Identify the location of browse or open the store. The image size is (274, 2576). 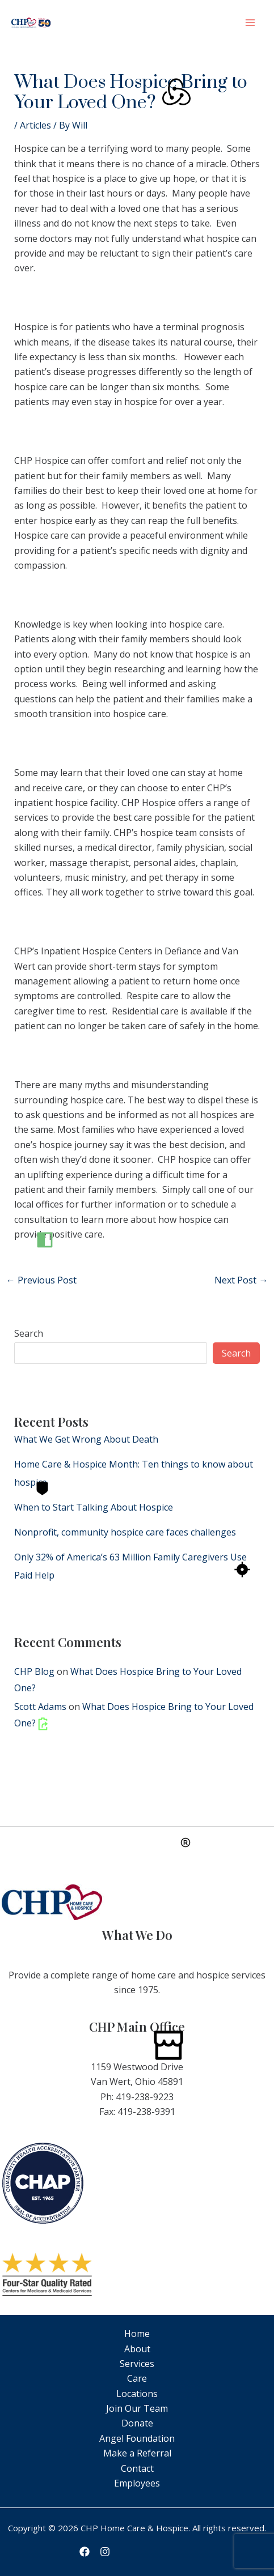
(168, 2045).